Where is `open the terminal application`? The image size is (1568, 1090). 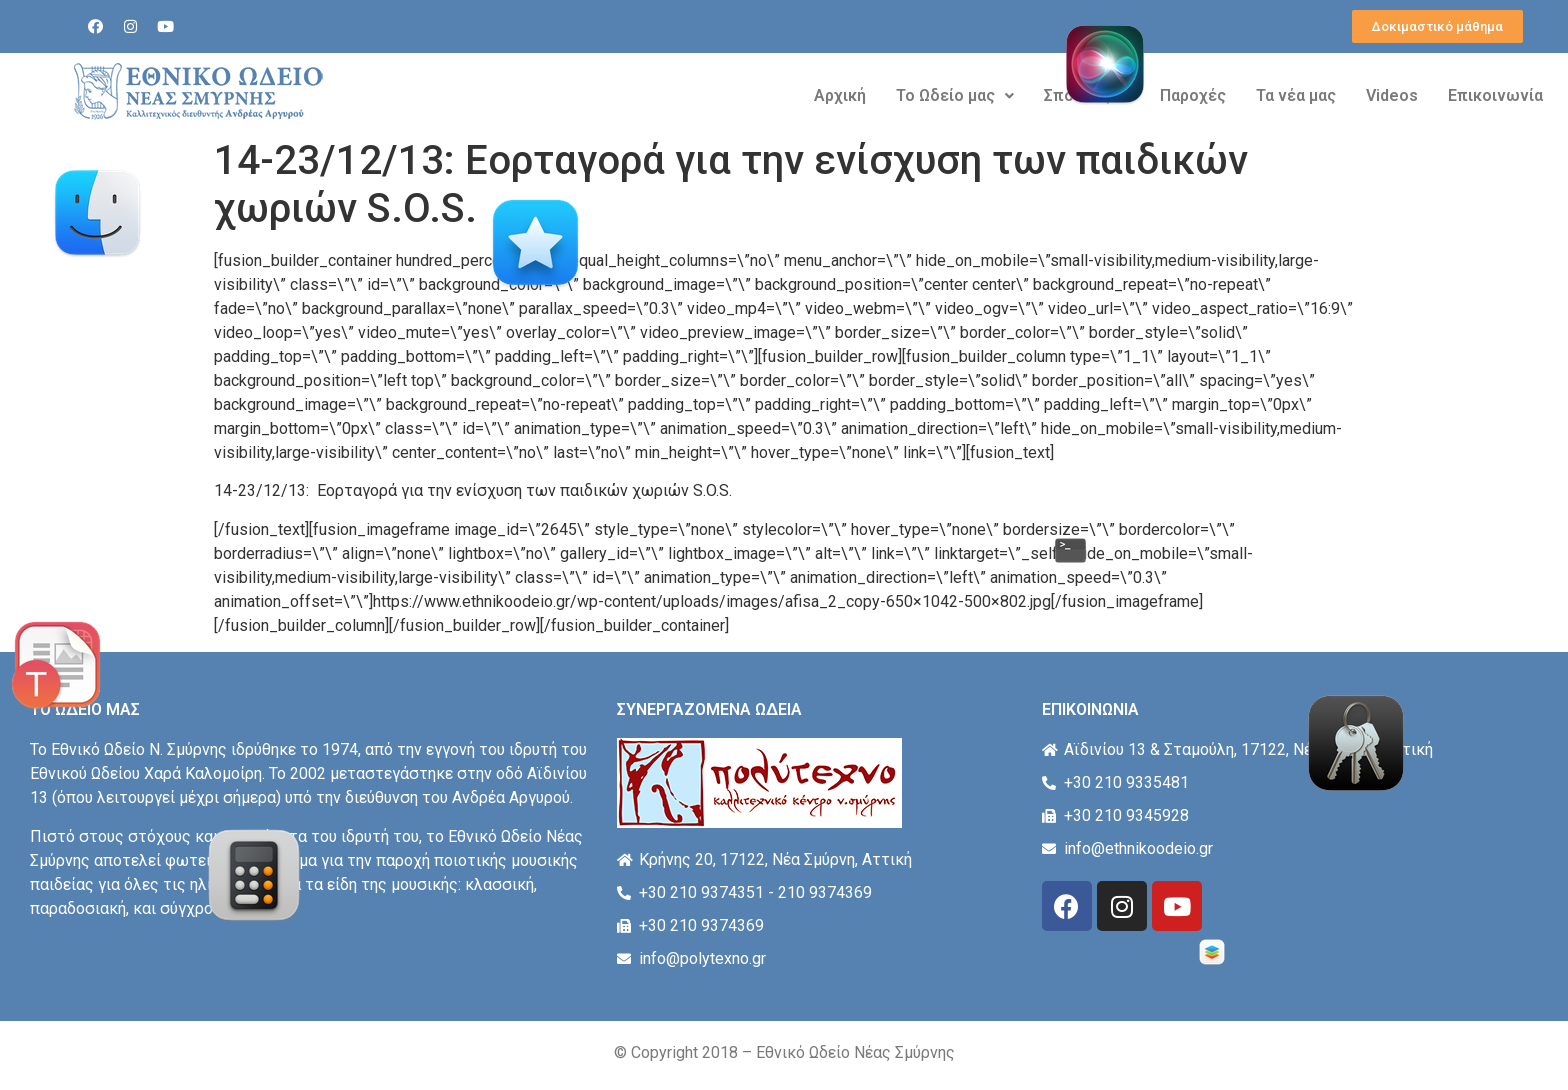 open the terminal application is located at coordinates (1070, 550).